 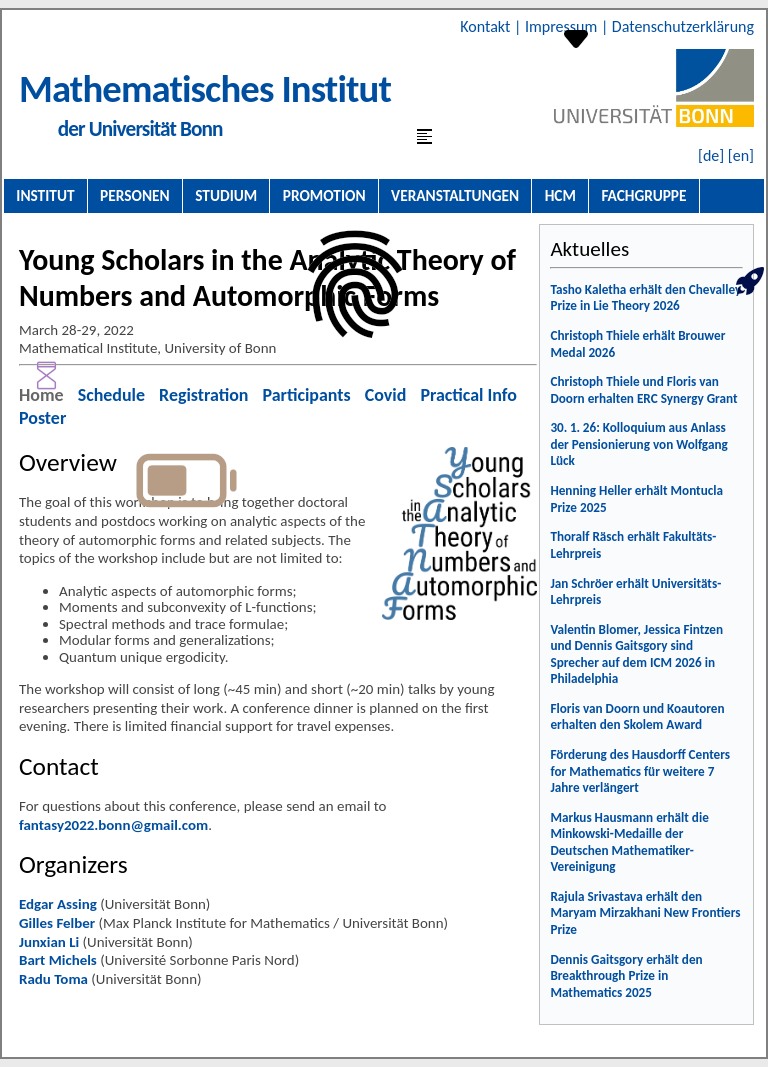 I want to click on launch or deploy an application, so click(x=750, y=281).